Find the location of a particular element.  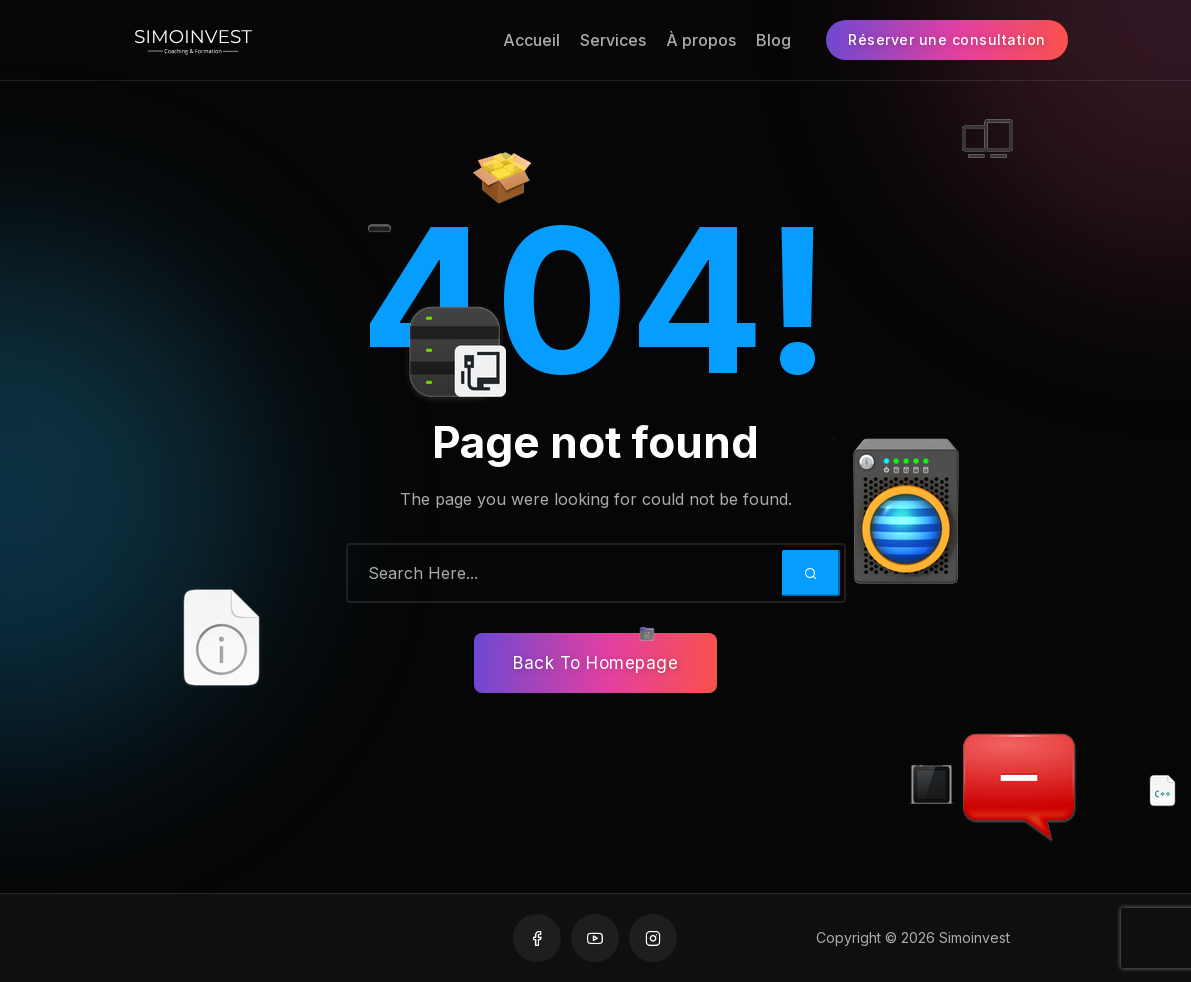

display arrangement settings for multiple monitors is located at coordinates (987, 138).